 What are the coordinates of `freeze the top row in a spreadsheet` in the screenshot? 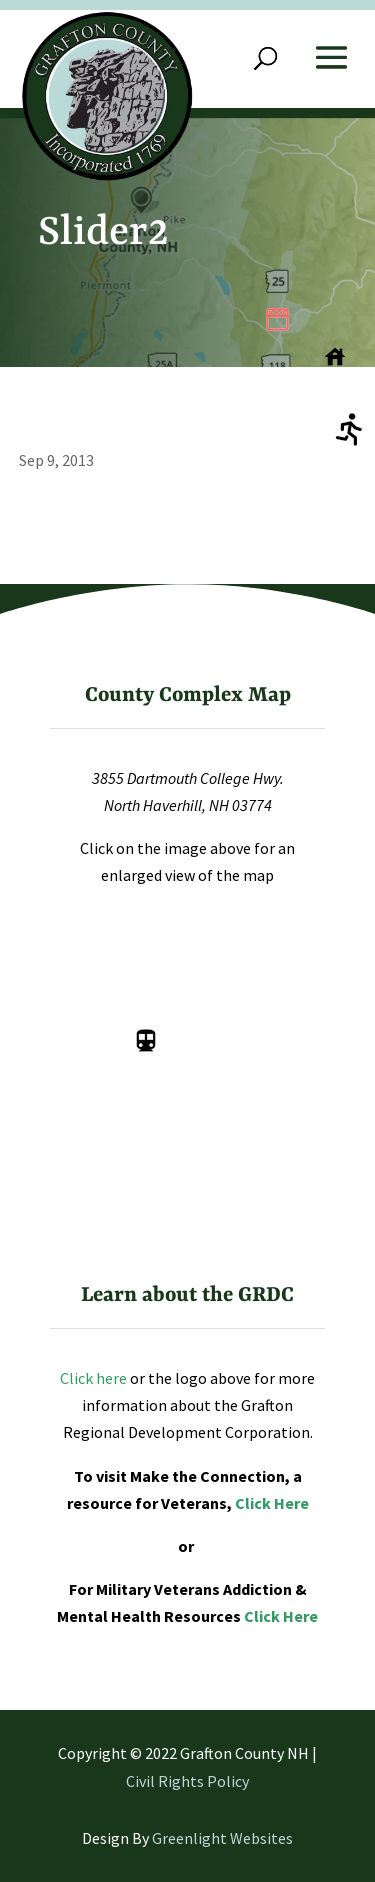 It's located at (277, 319).